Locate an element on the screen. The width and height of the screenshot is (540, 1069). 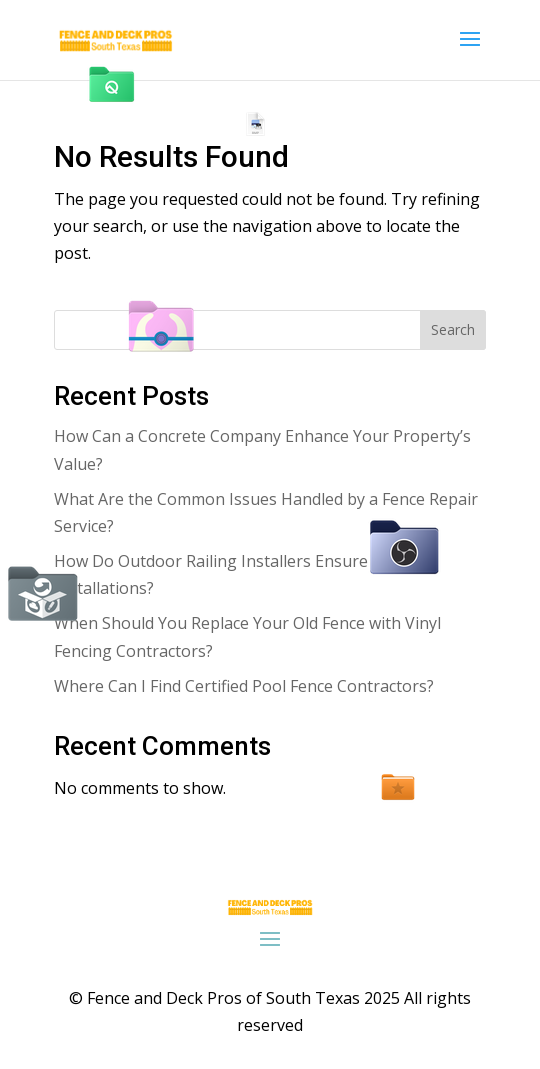
a BMP image file is located at coordinates (255, 124).